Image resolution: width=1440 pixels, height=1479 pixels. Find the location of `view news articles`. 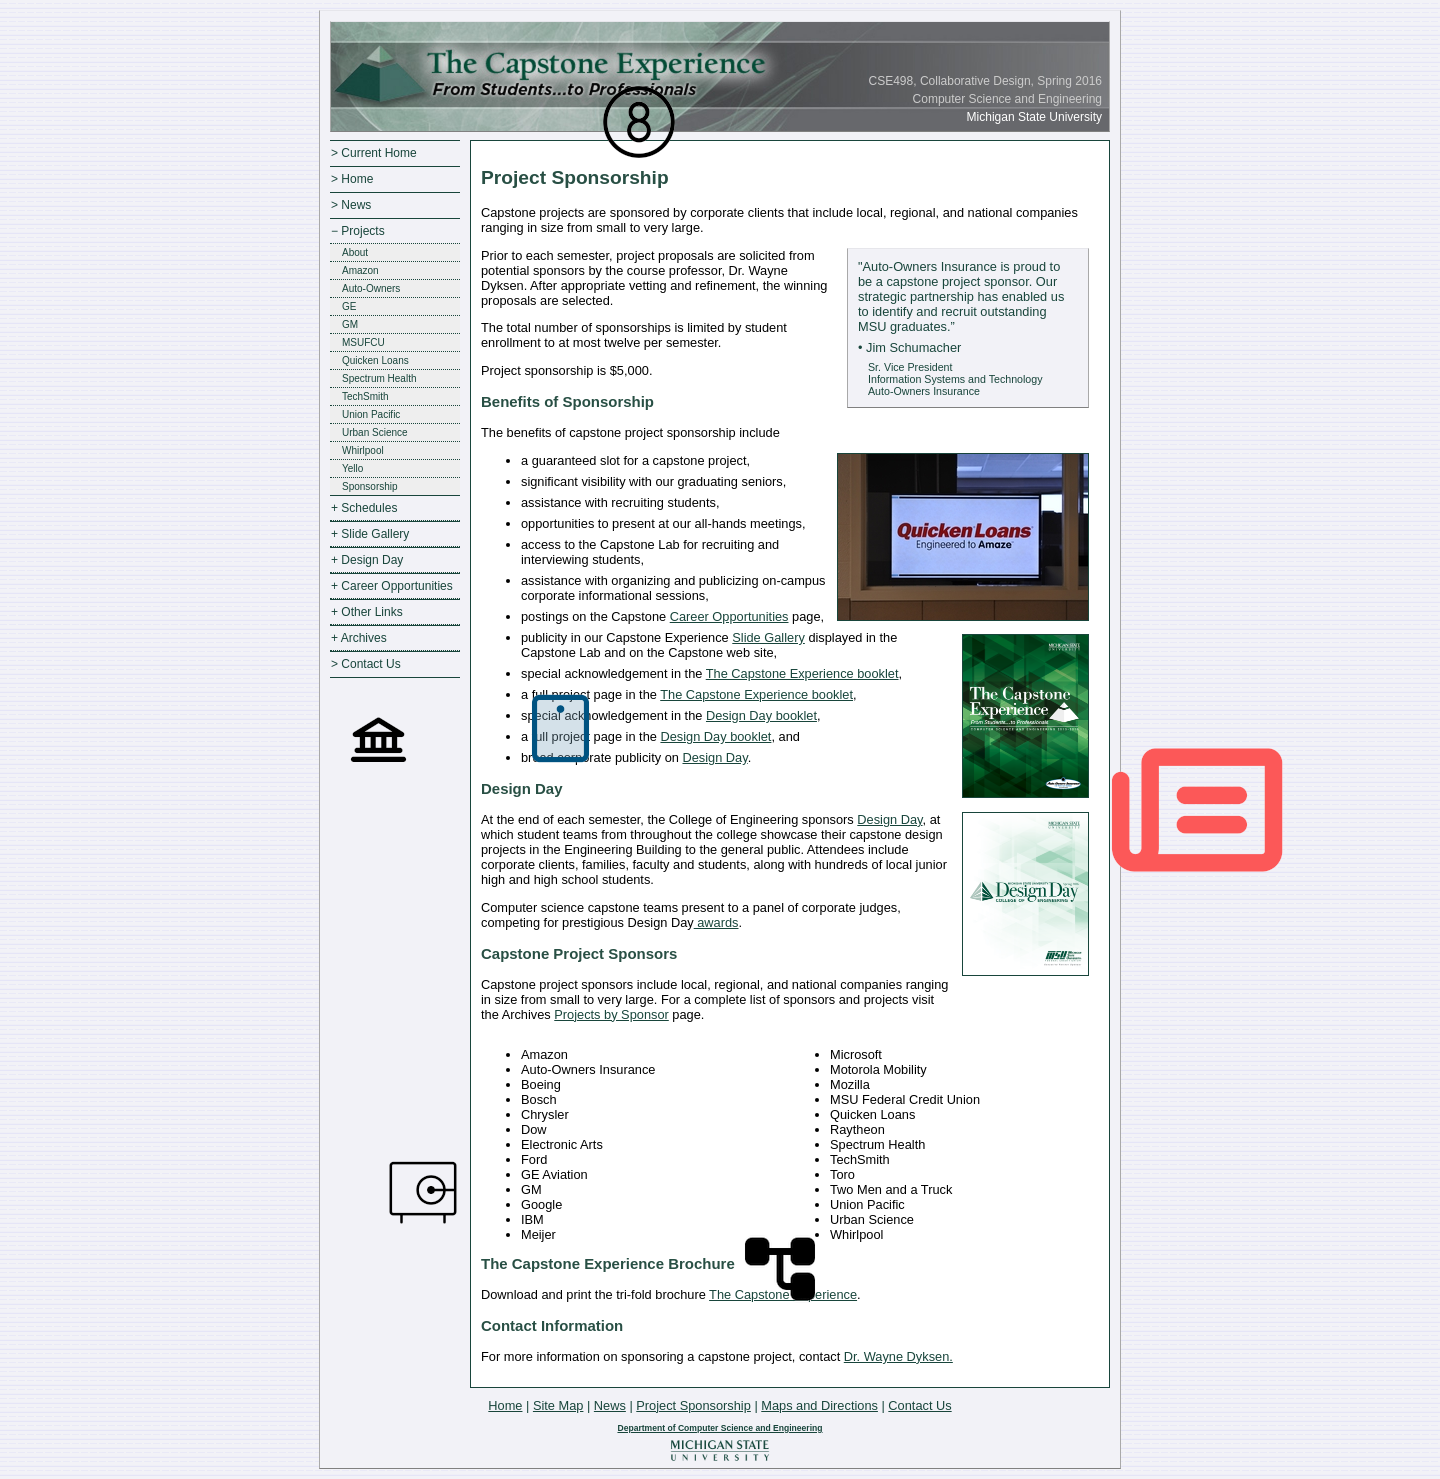

view news articles is located at coordinates (1203, 810).